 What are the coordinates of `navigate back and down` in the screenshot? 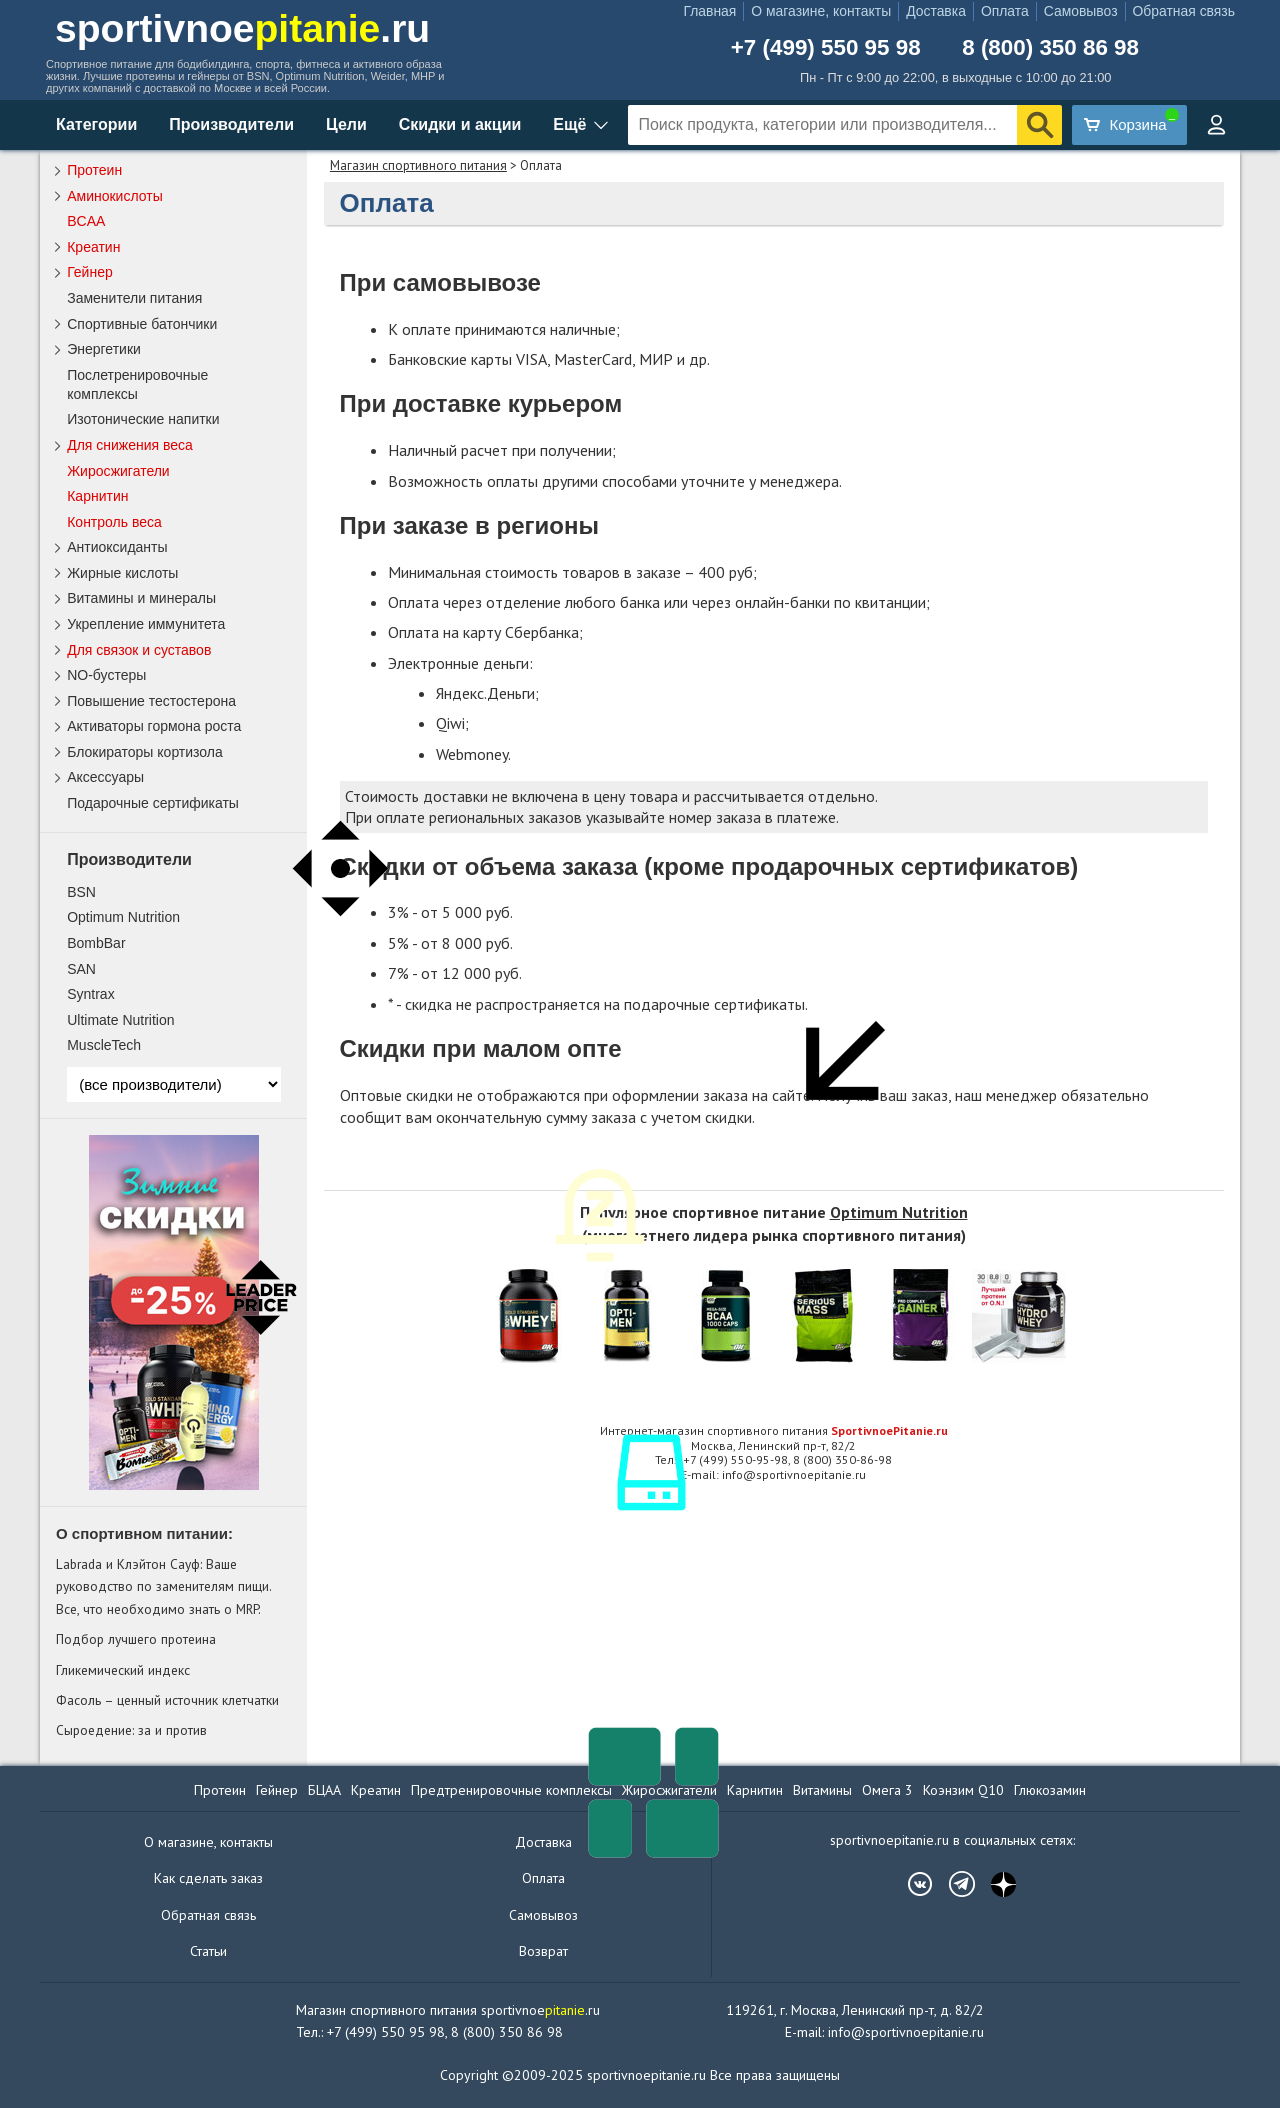 It's located at (839, 1067).